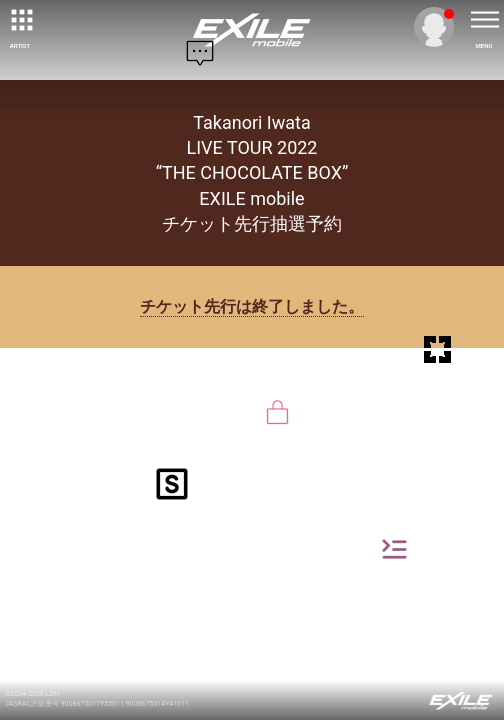 The width and height of the screenshot is (504, 720). I want to click on view pages or documents, so click(437, 349).